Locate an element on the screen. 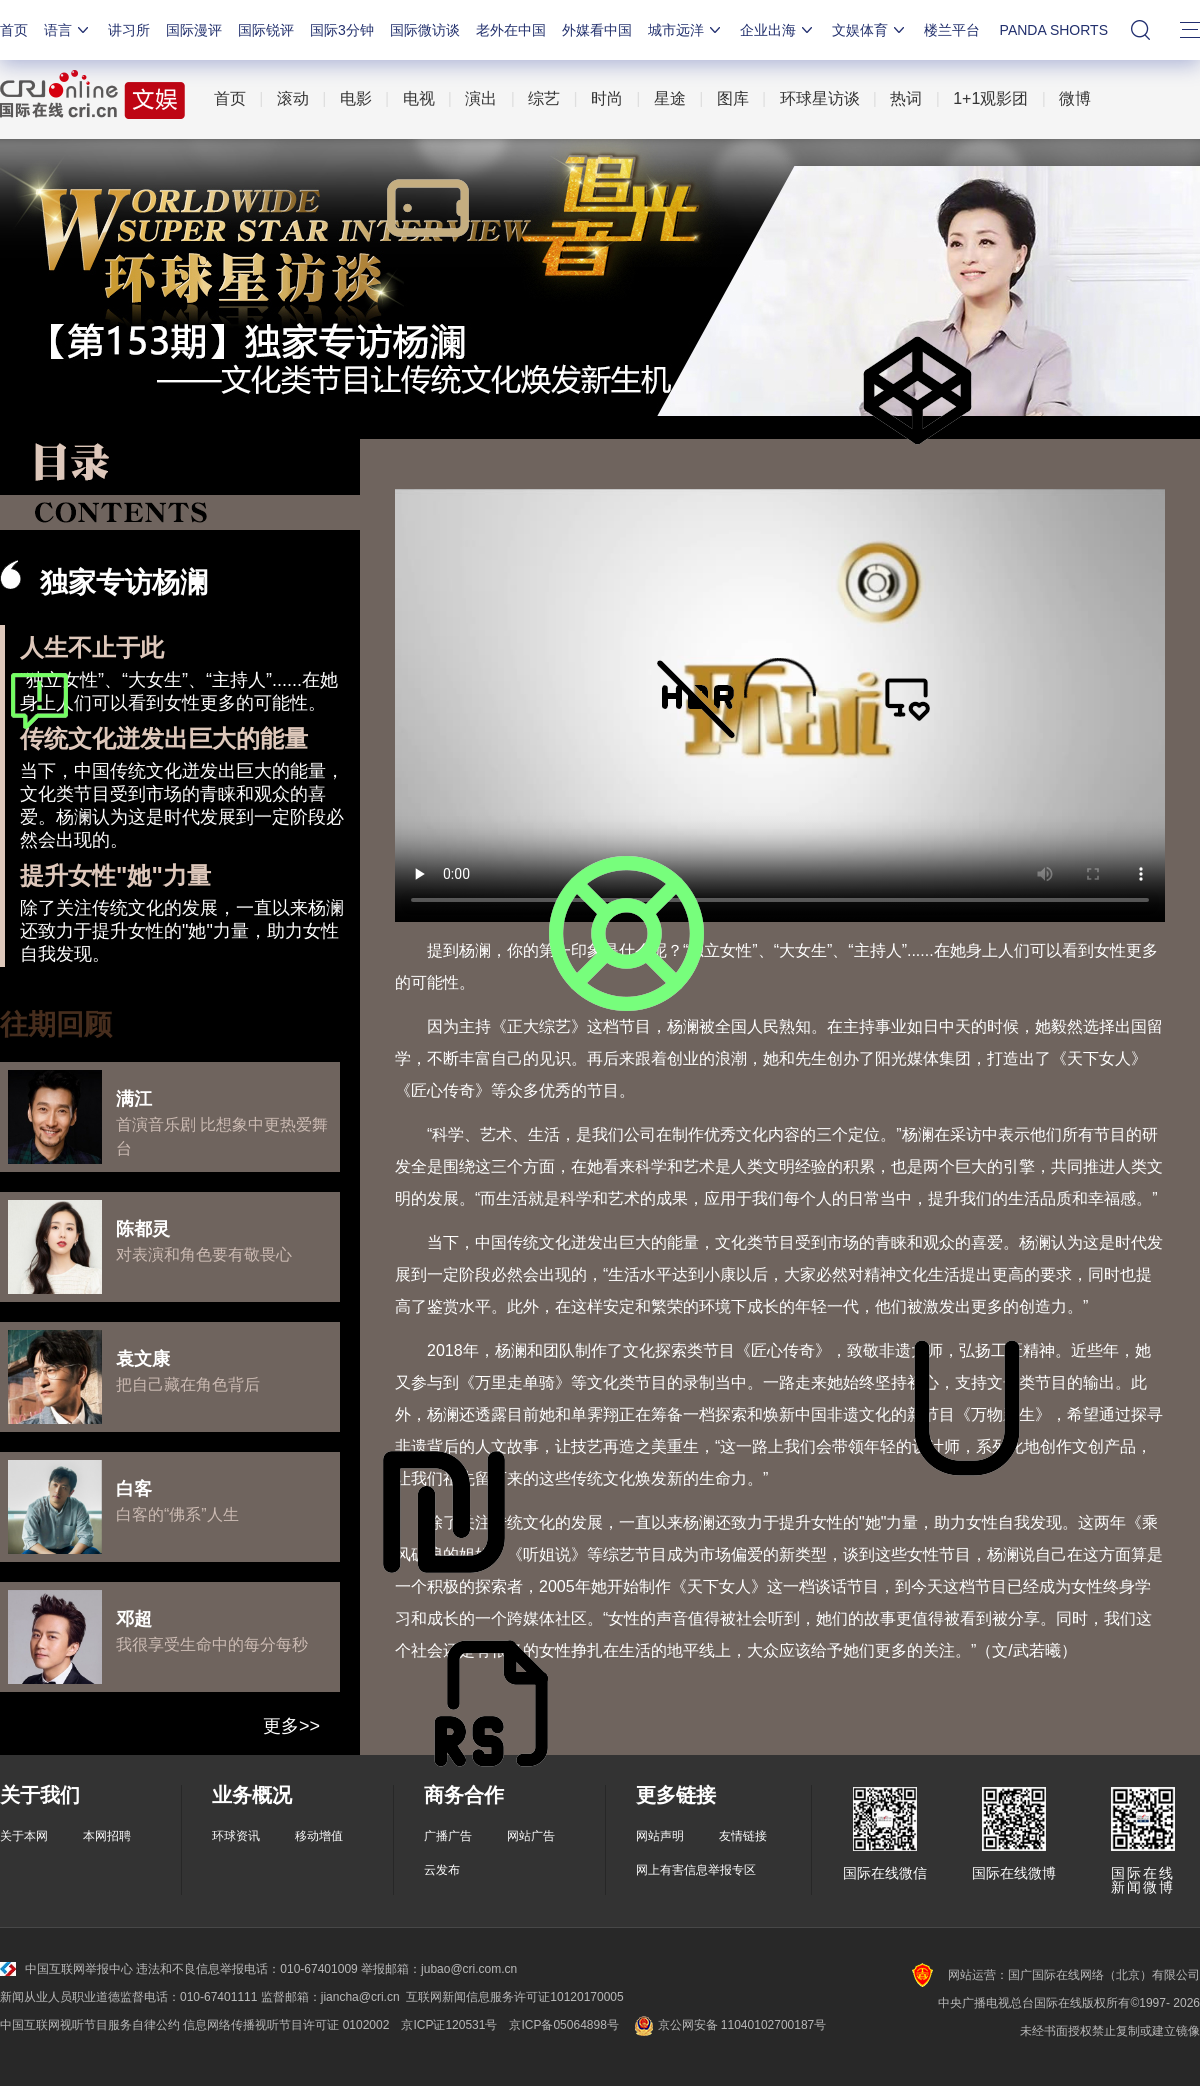  indicates Israeli shekel currency is located at coordinates (444, 1512).